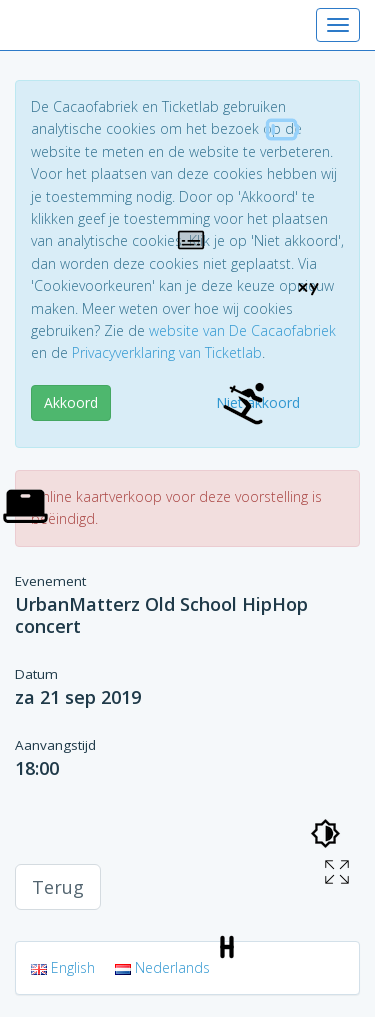 Image resolution: width=375 pixels, height=1017 pixels. What do you see at coordinates (191, 240) in the screenshot?
I see `enable subtitles or closed captions` at bounding box center [191, 240].